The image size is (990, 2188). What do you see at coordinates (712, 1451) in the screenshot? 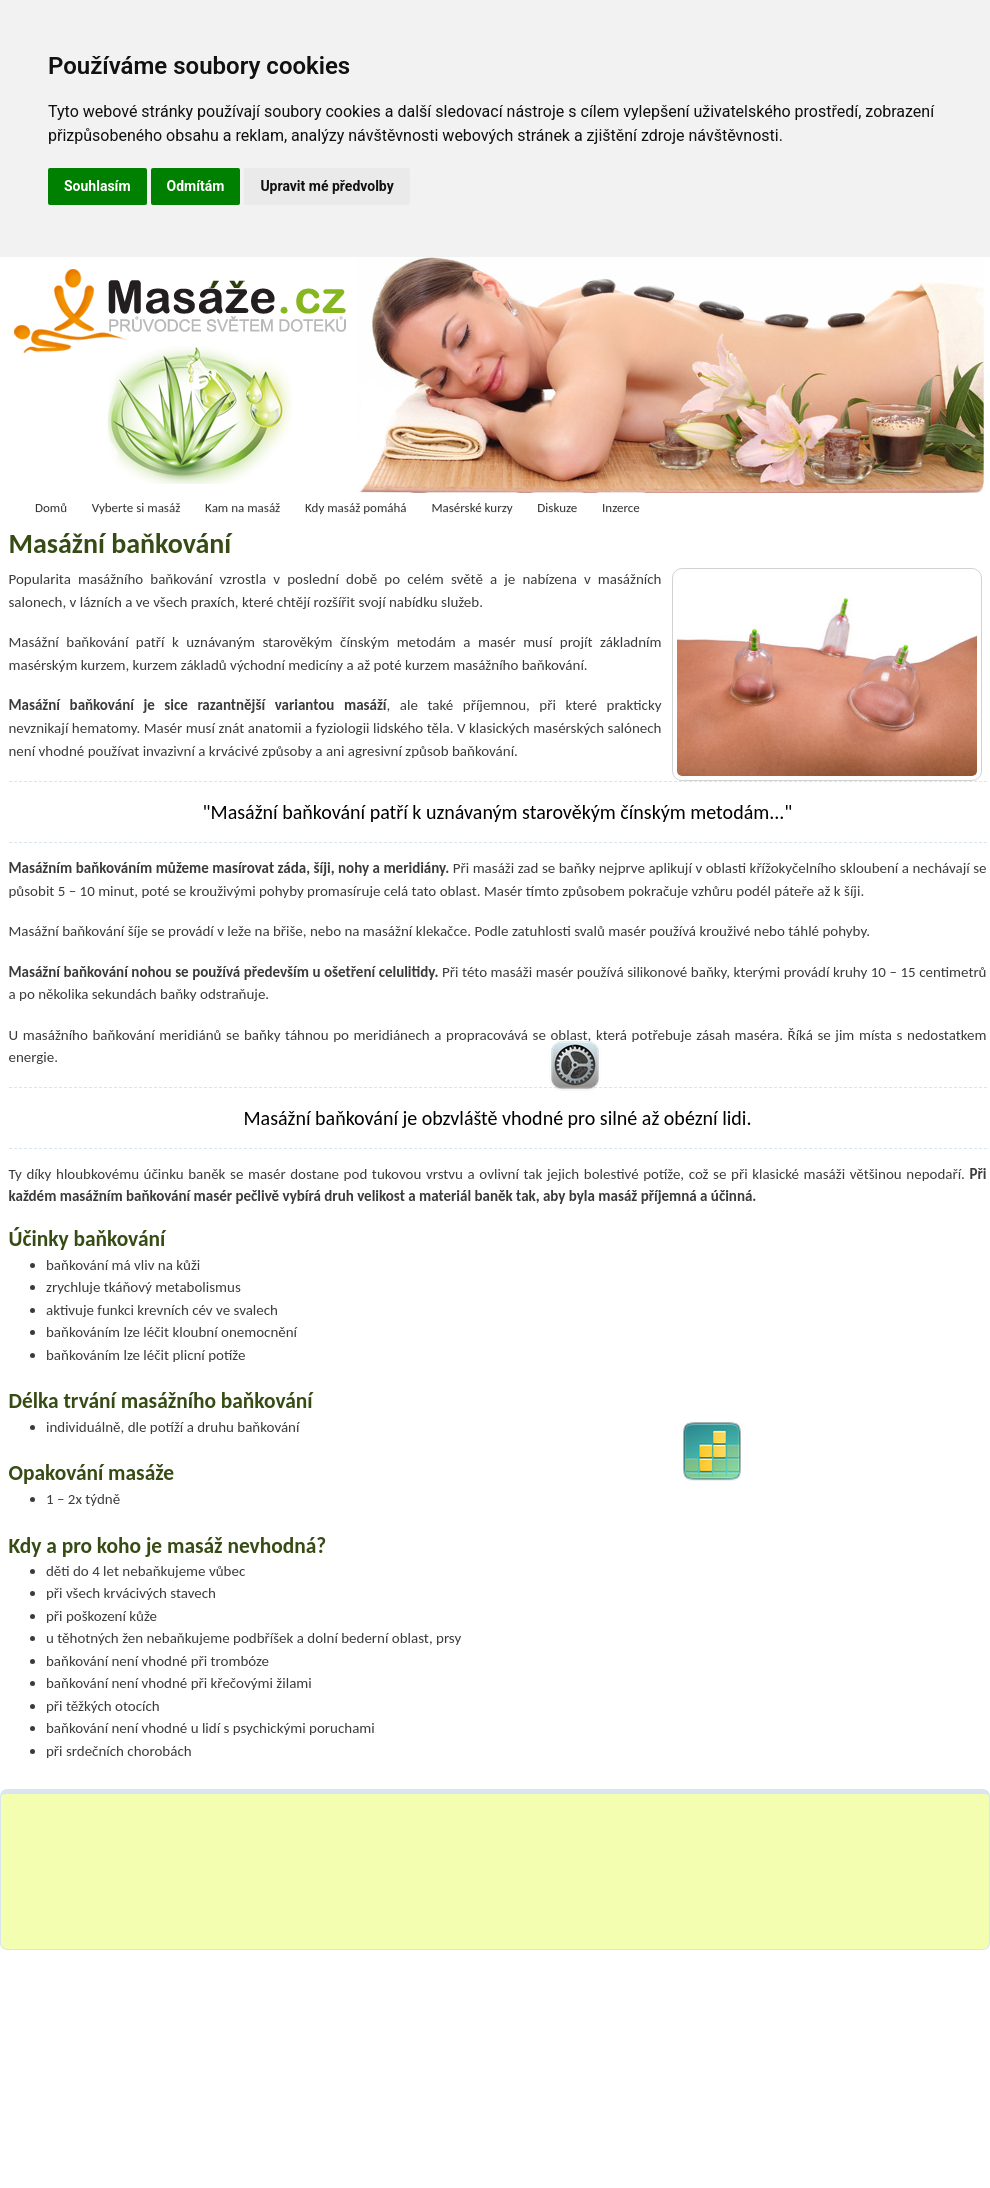
I see `launch quadrapassel tetris-style puzzle game` at bounding box center [712, 1451].